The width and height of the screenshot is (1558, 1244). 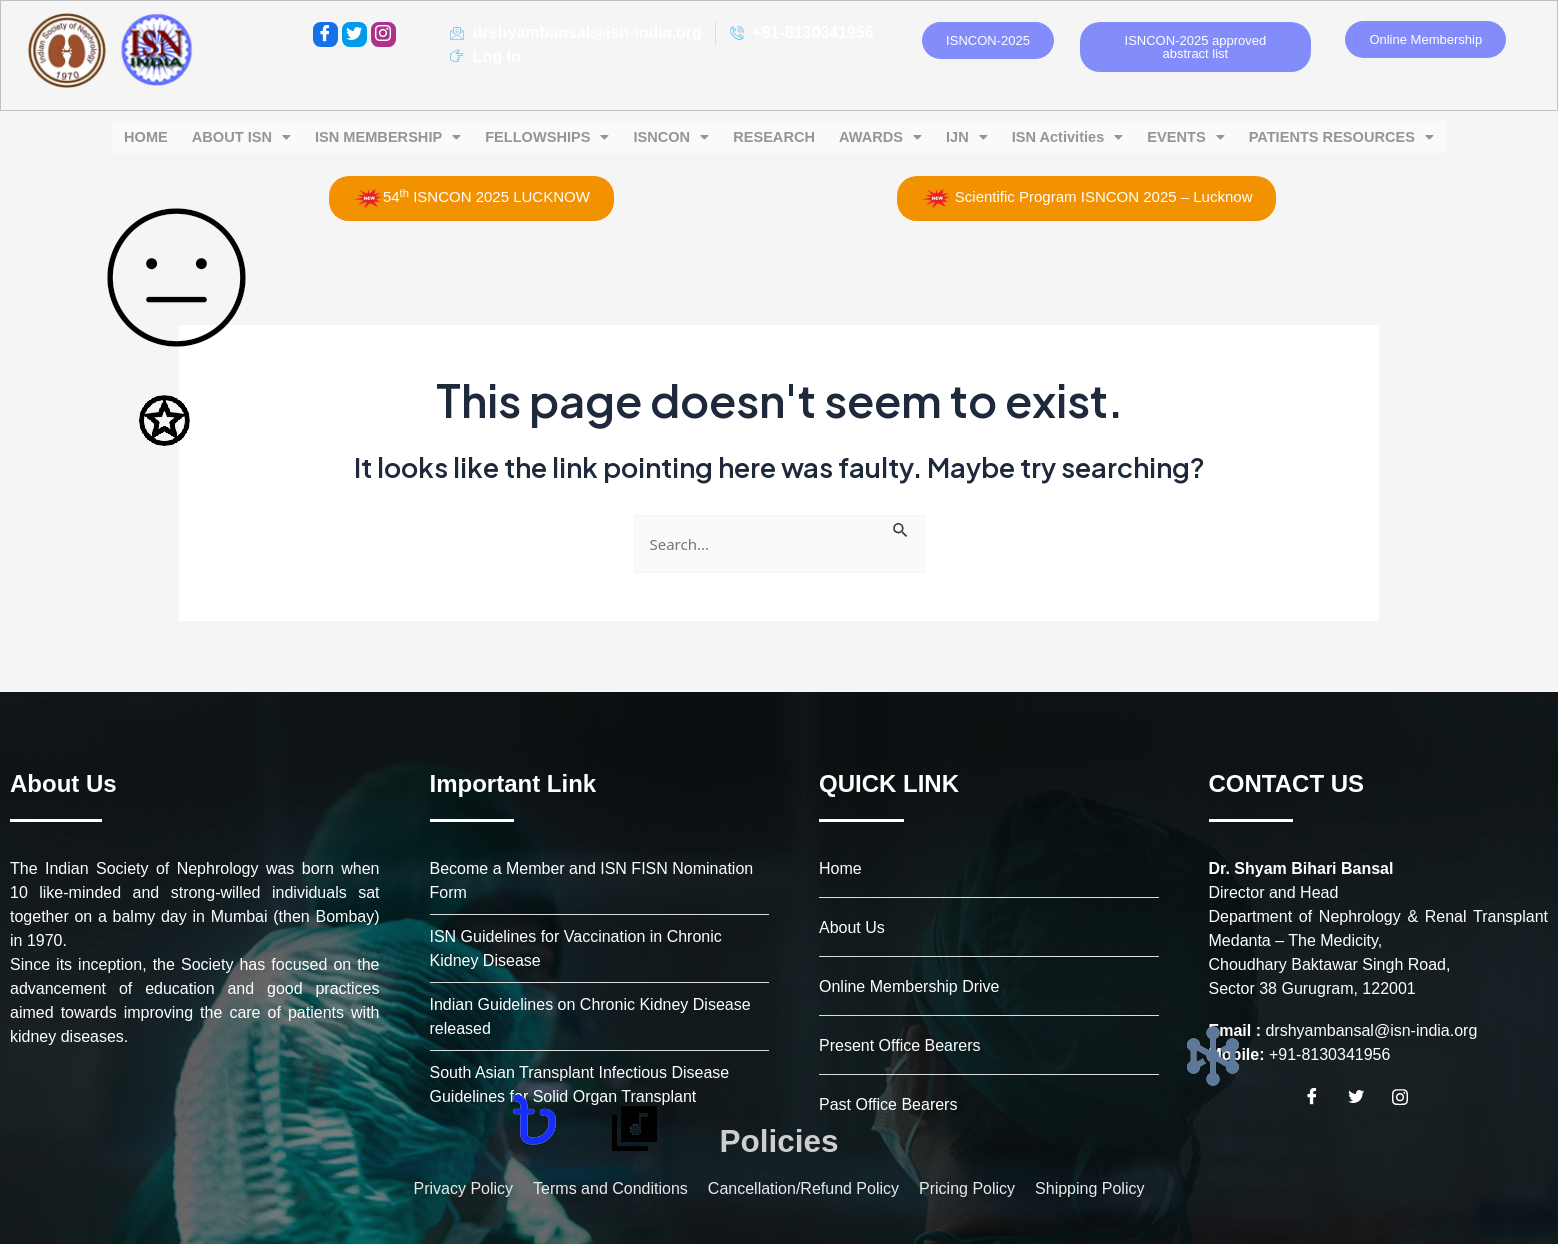 What do you see at coordinates (1213, 1056) in the screenshot?
I see `access network or node connections` at bounding box center [1213, 1056].